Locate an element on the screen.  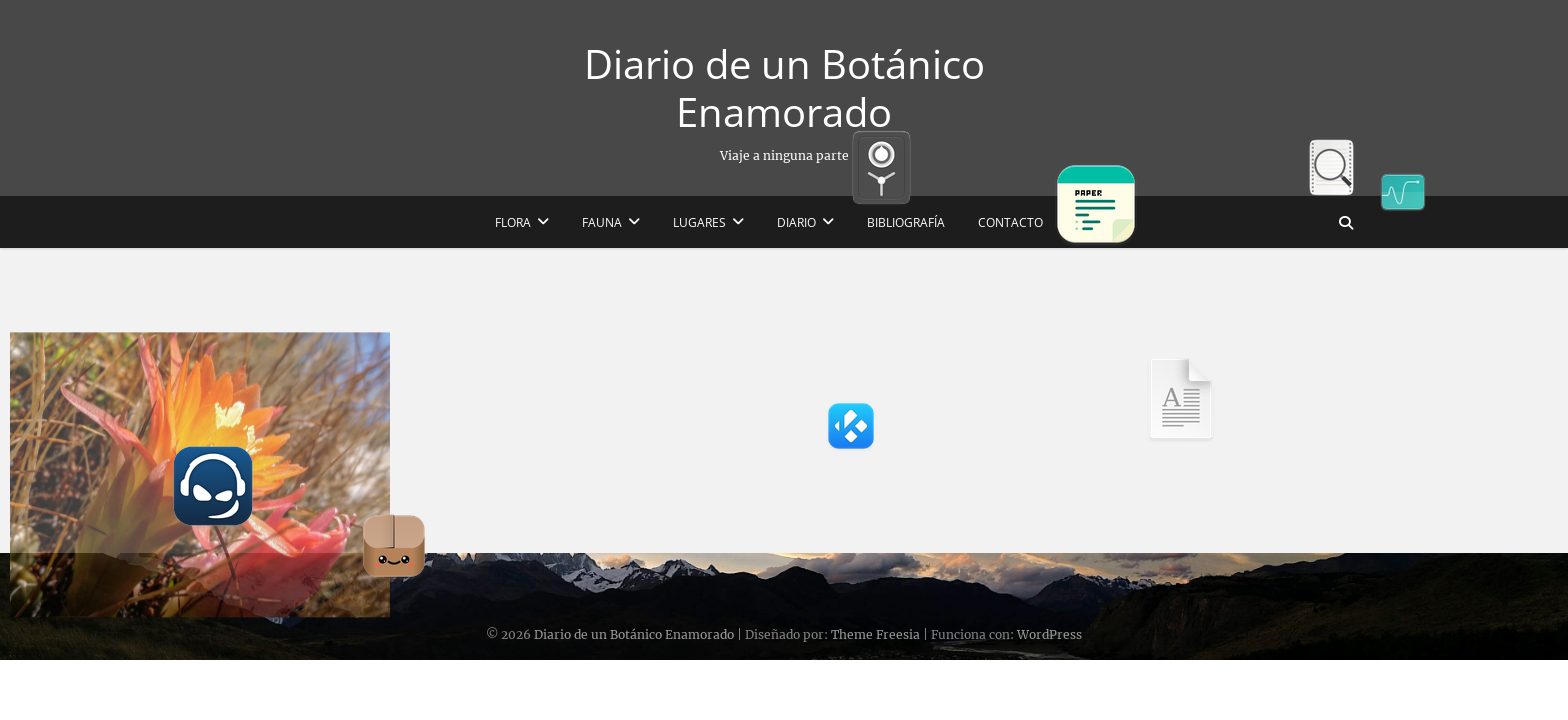
open kodi media center is located at coordinates (851, 426).